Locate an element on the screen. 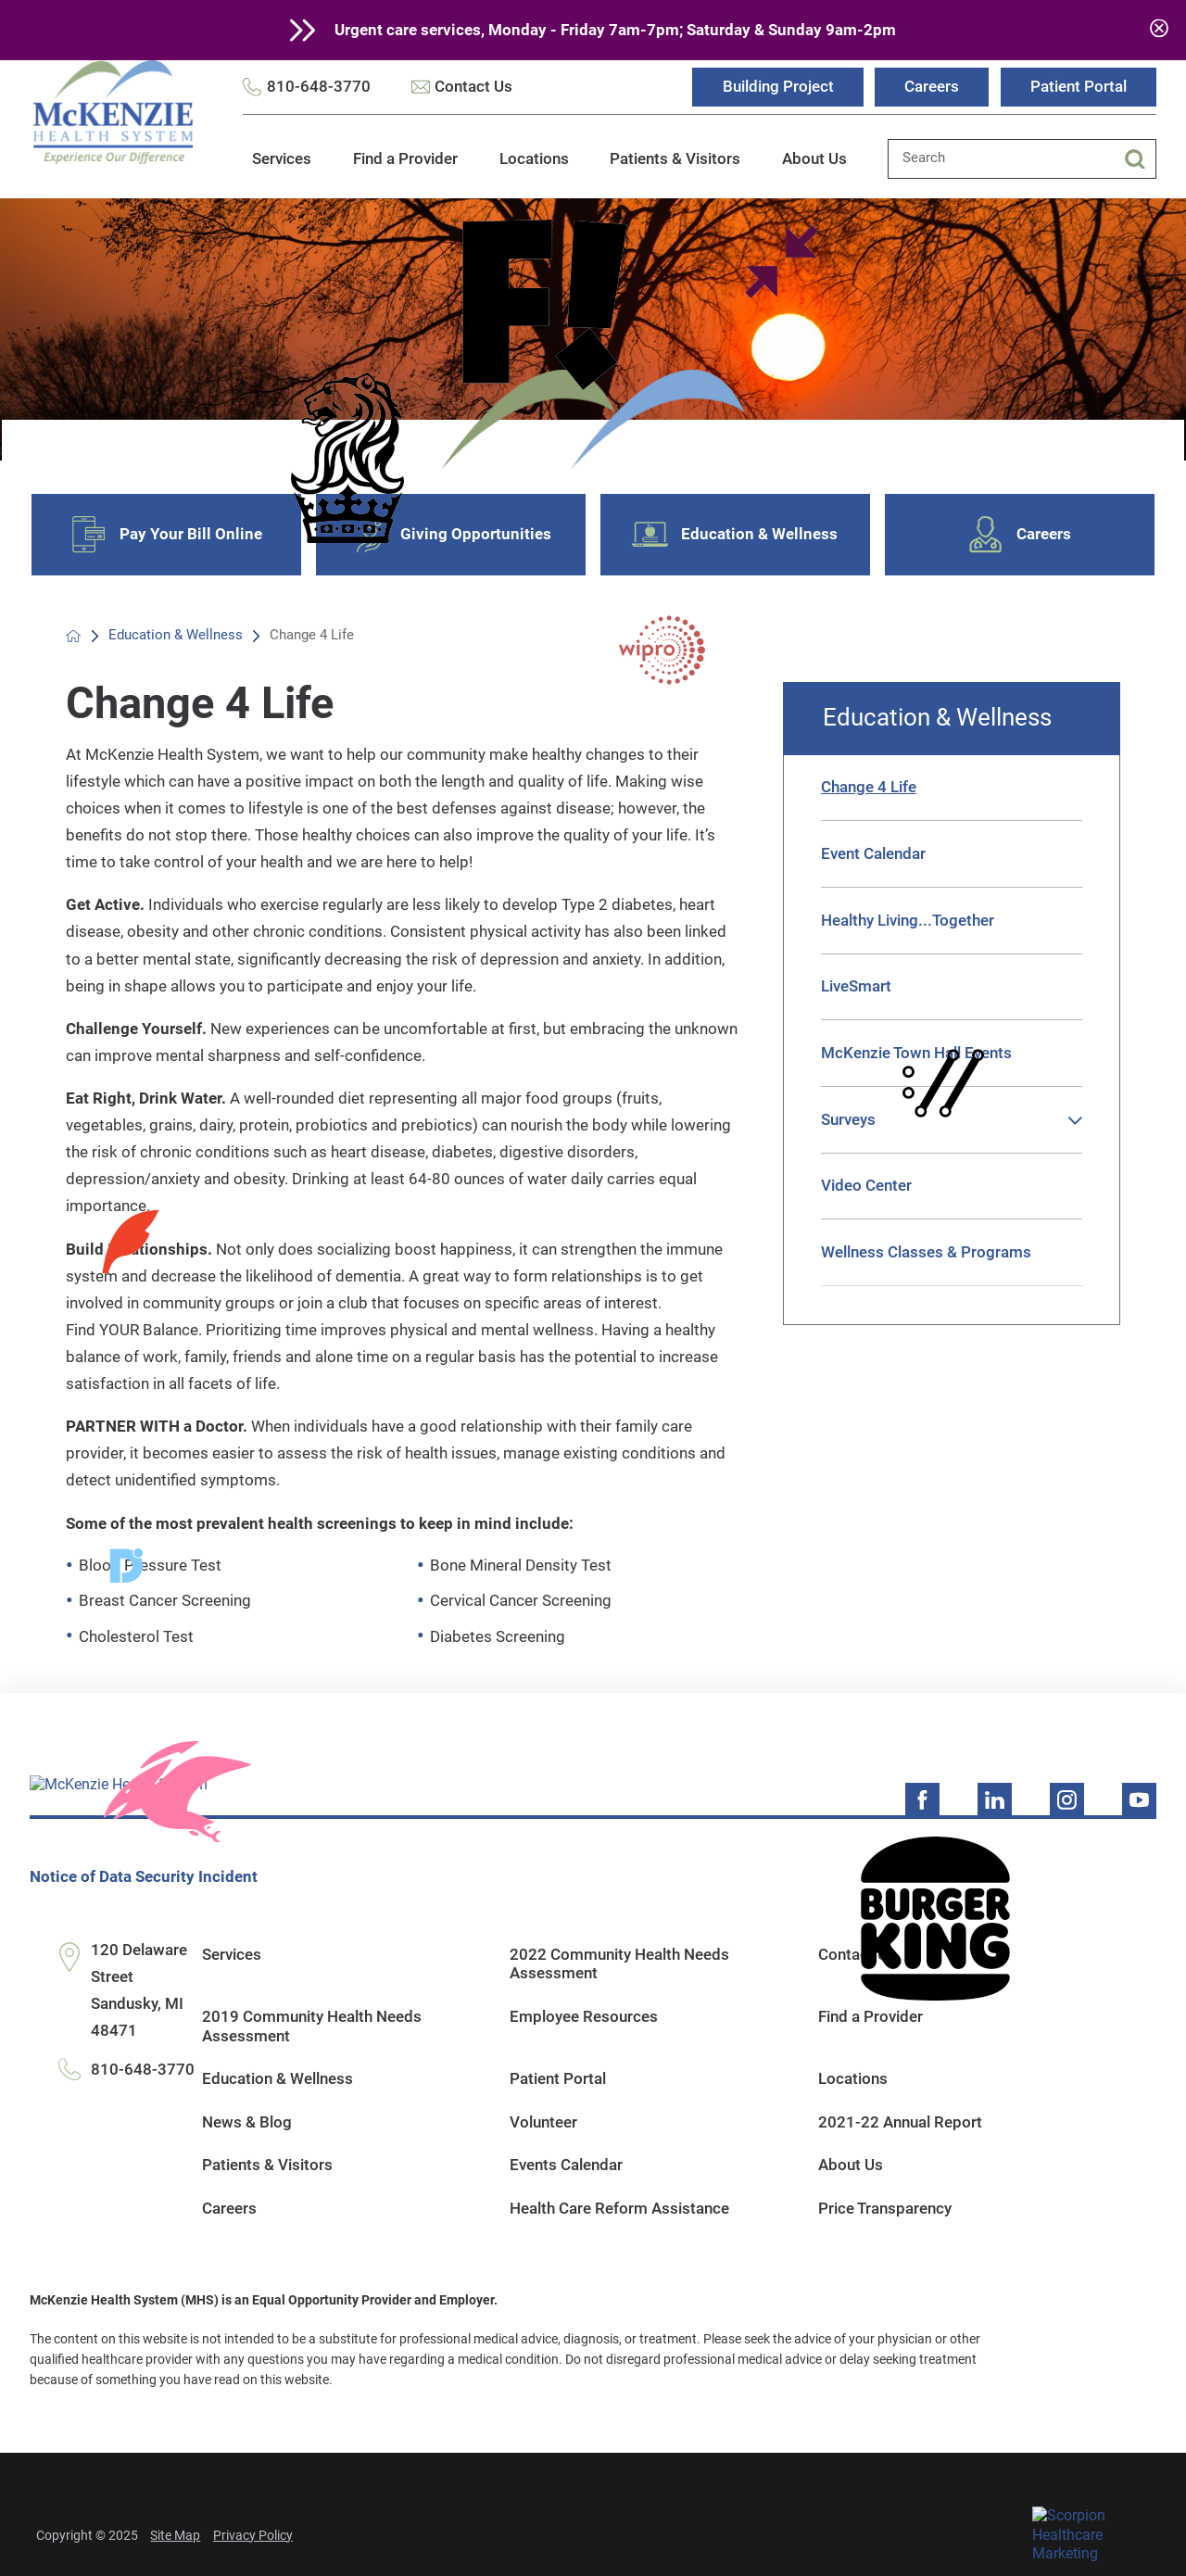 This screenshot has height=2576, width=1186. compose or write a new document is located at coordinates (131, 1242).